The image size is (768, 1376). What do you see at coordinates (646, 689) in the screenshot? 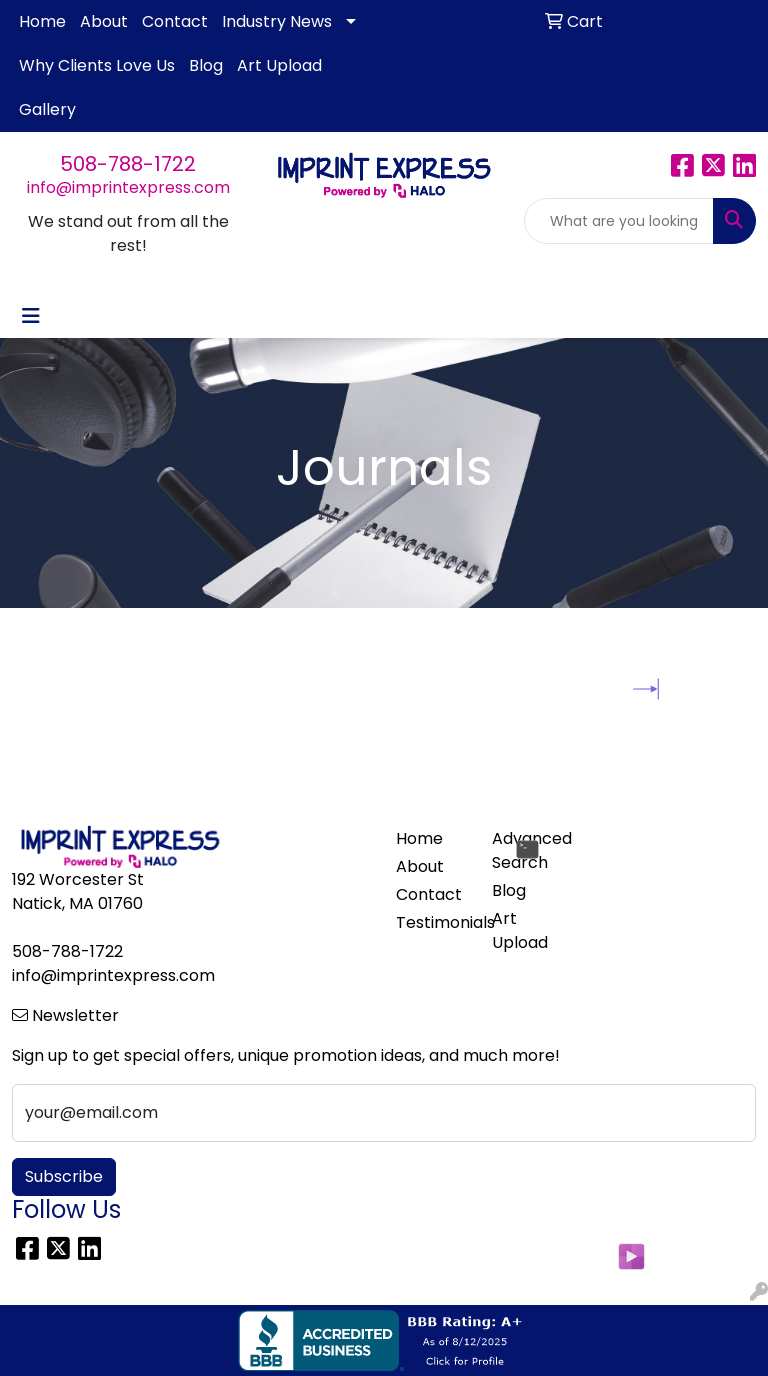
I see `skip to the last item in a list or queue` at bounding box center [646, 689].